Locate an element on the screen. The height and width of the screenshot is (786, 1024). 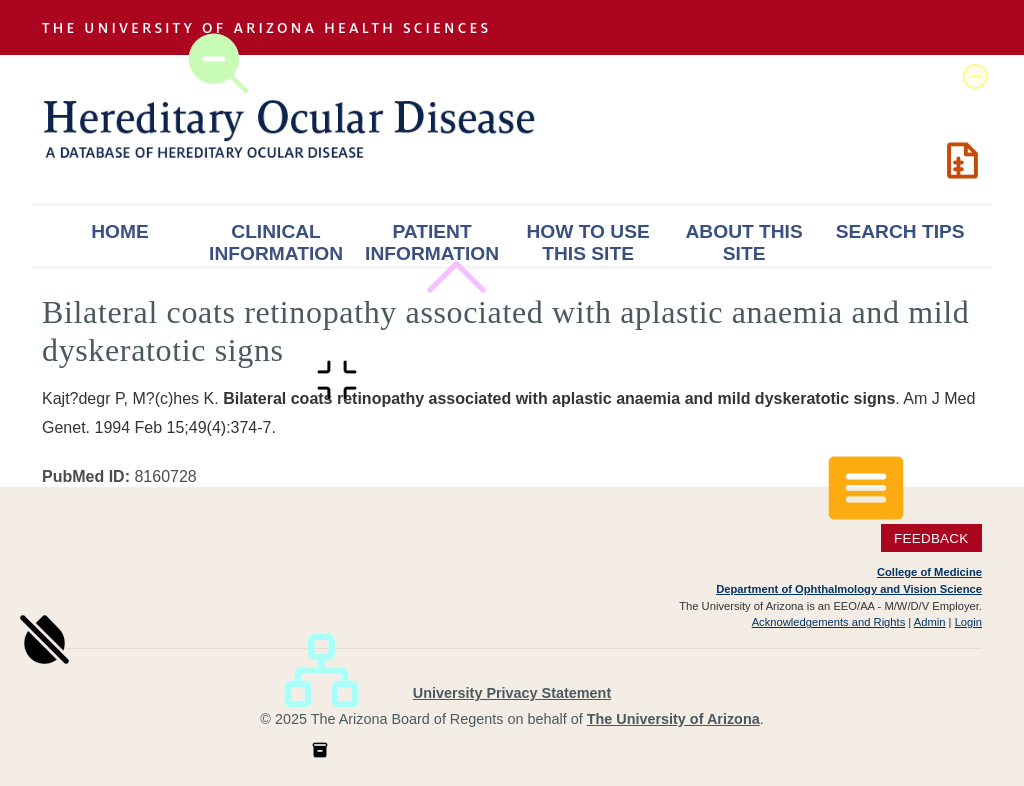
access compressed or archived files is located at coordinates (962, 160).